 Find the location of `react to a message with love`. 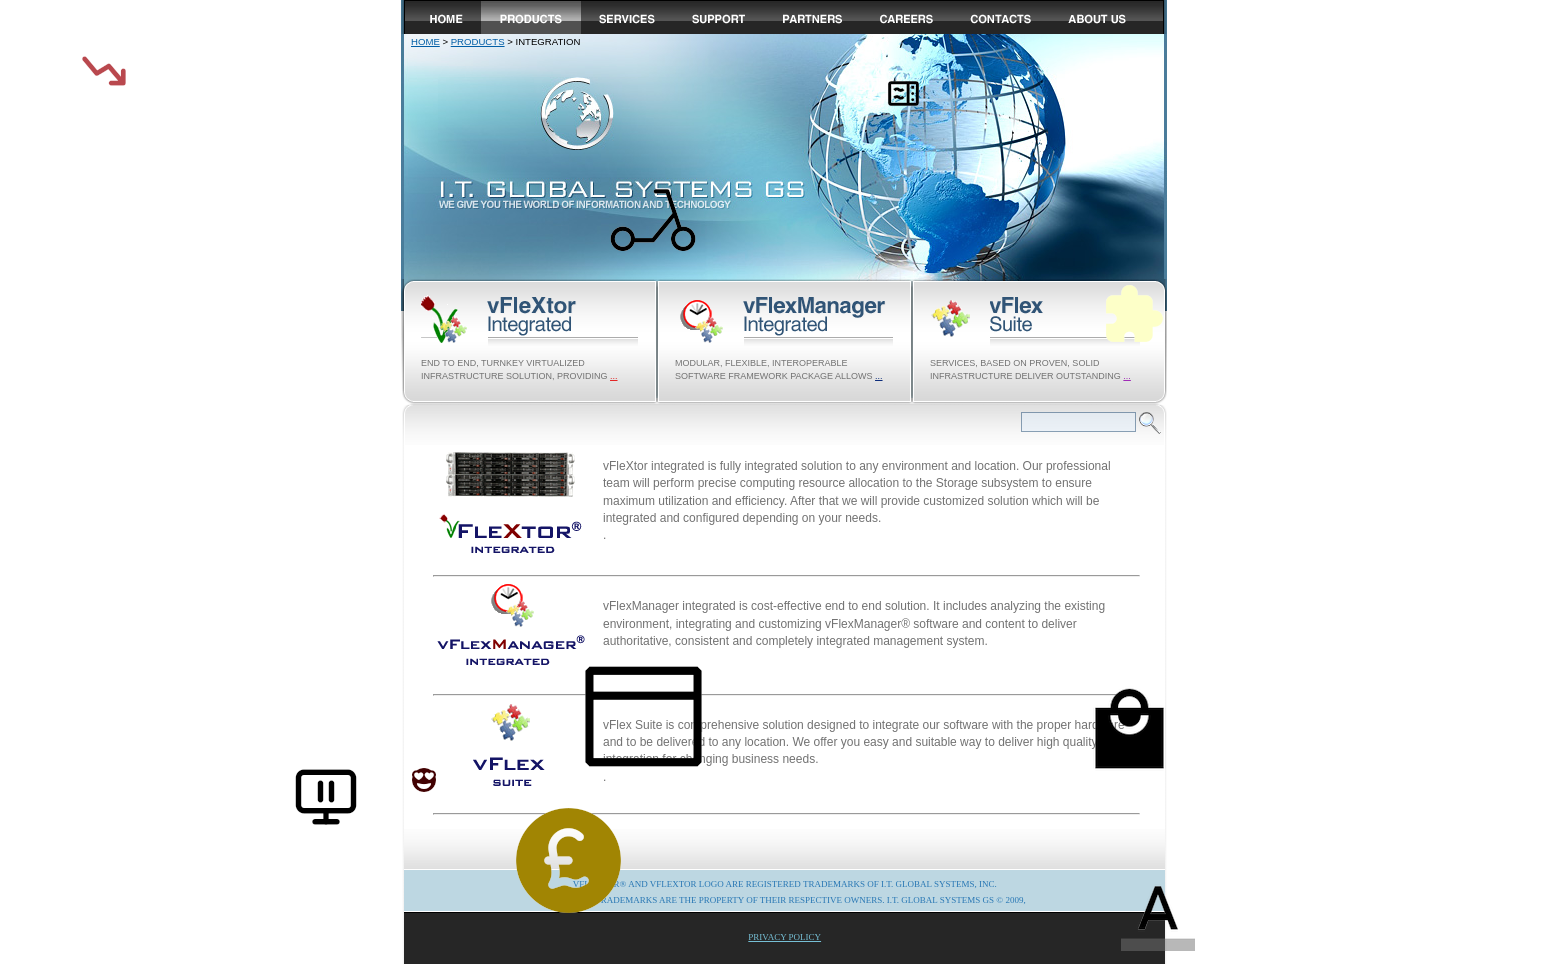

react to a message with love is located at coordinates (424, 780).